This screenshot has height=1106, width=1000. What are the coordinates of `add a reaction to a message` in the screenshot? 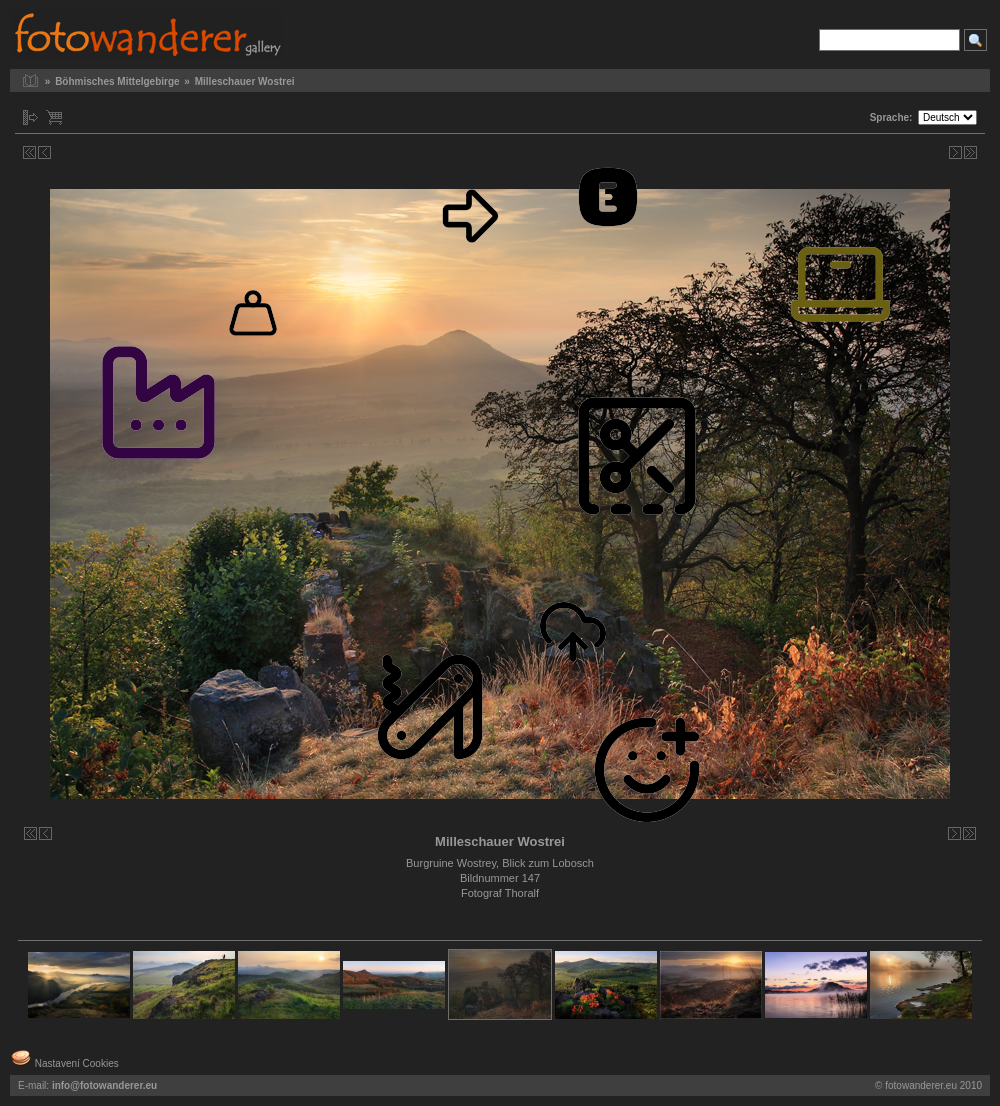 It's located at (647, 770).